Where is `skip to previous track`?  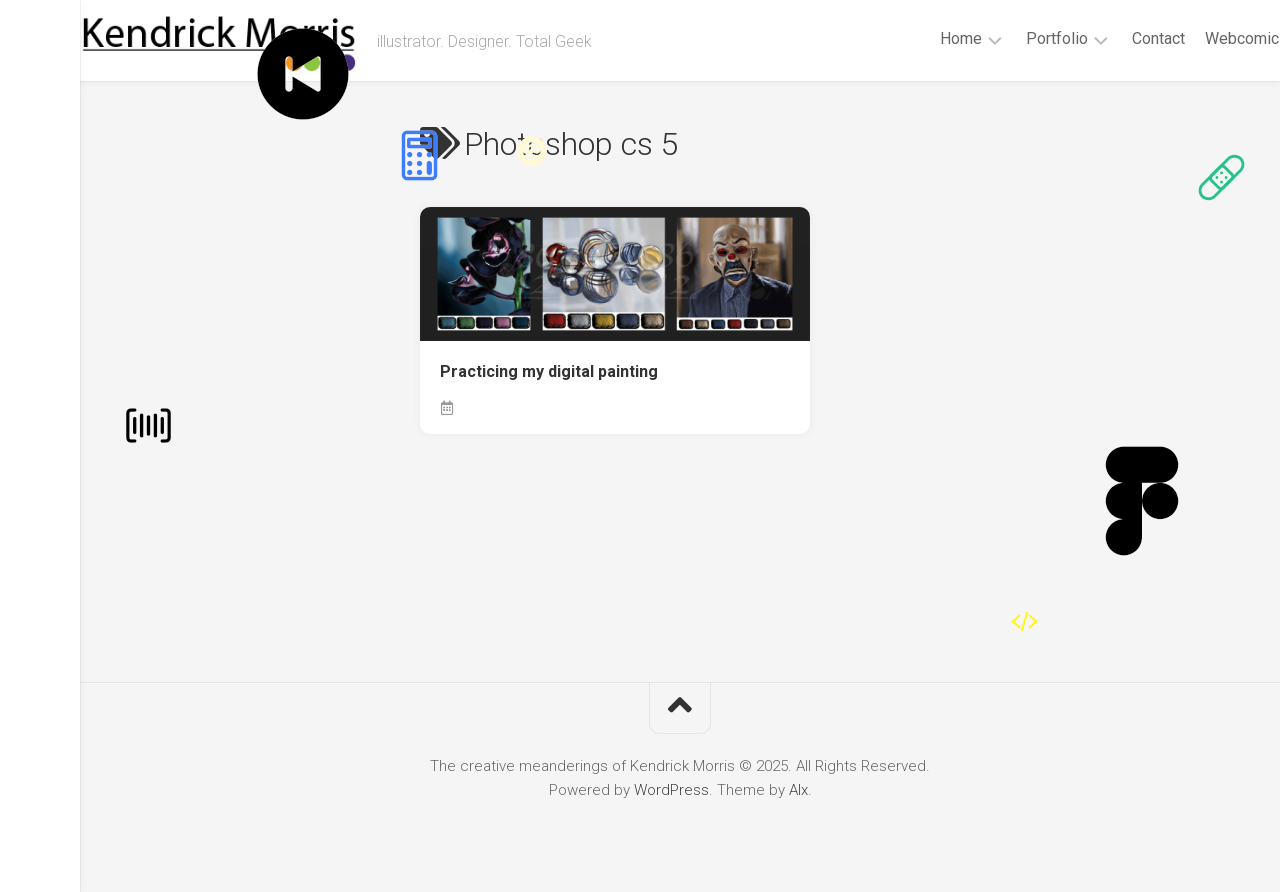
skip to previous track is located at coordinates (303, 74).